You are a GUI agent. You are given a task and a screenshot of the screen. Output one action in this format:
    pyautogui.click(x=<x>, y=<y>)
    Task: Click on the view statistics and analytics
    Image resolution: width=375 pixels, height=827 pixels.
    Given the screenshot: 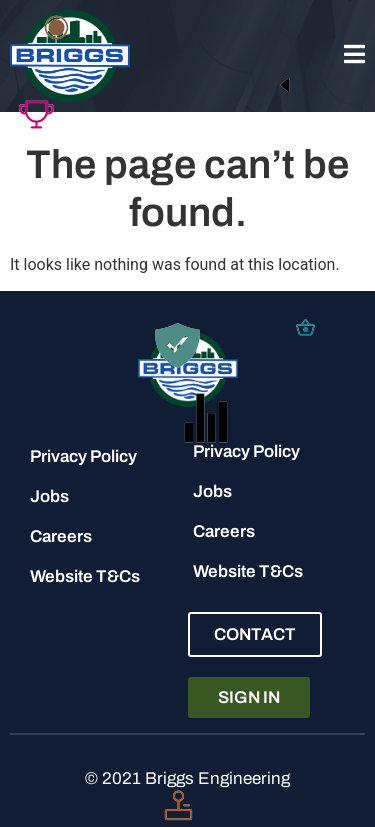 What is the action you would take?
    pyautogui.click(x=206, y=418)
    